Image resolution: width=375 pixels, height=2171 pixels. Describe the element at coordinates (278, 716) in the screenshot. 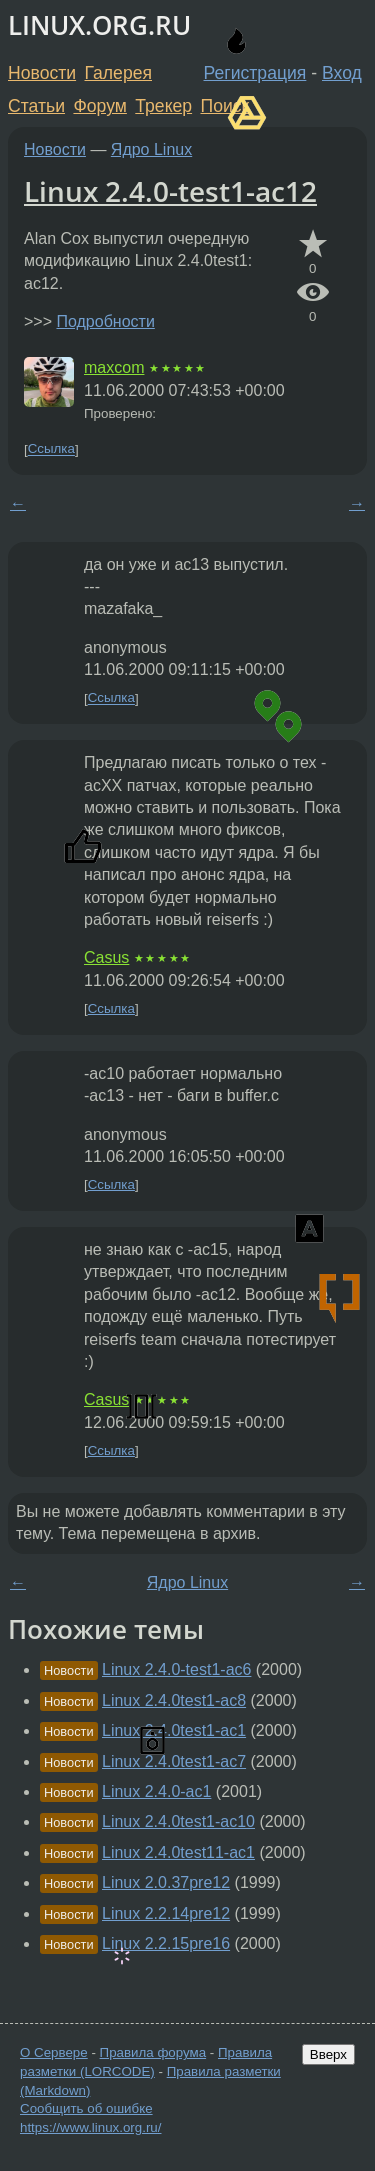

I see `view distance between two locations` at that location.